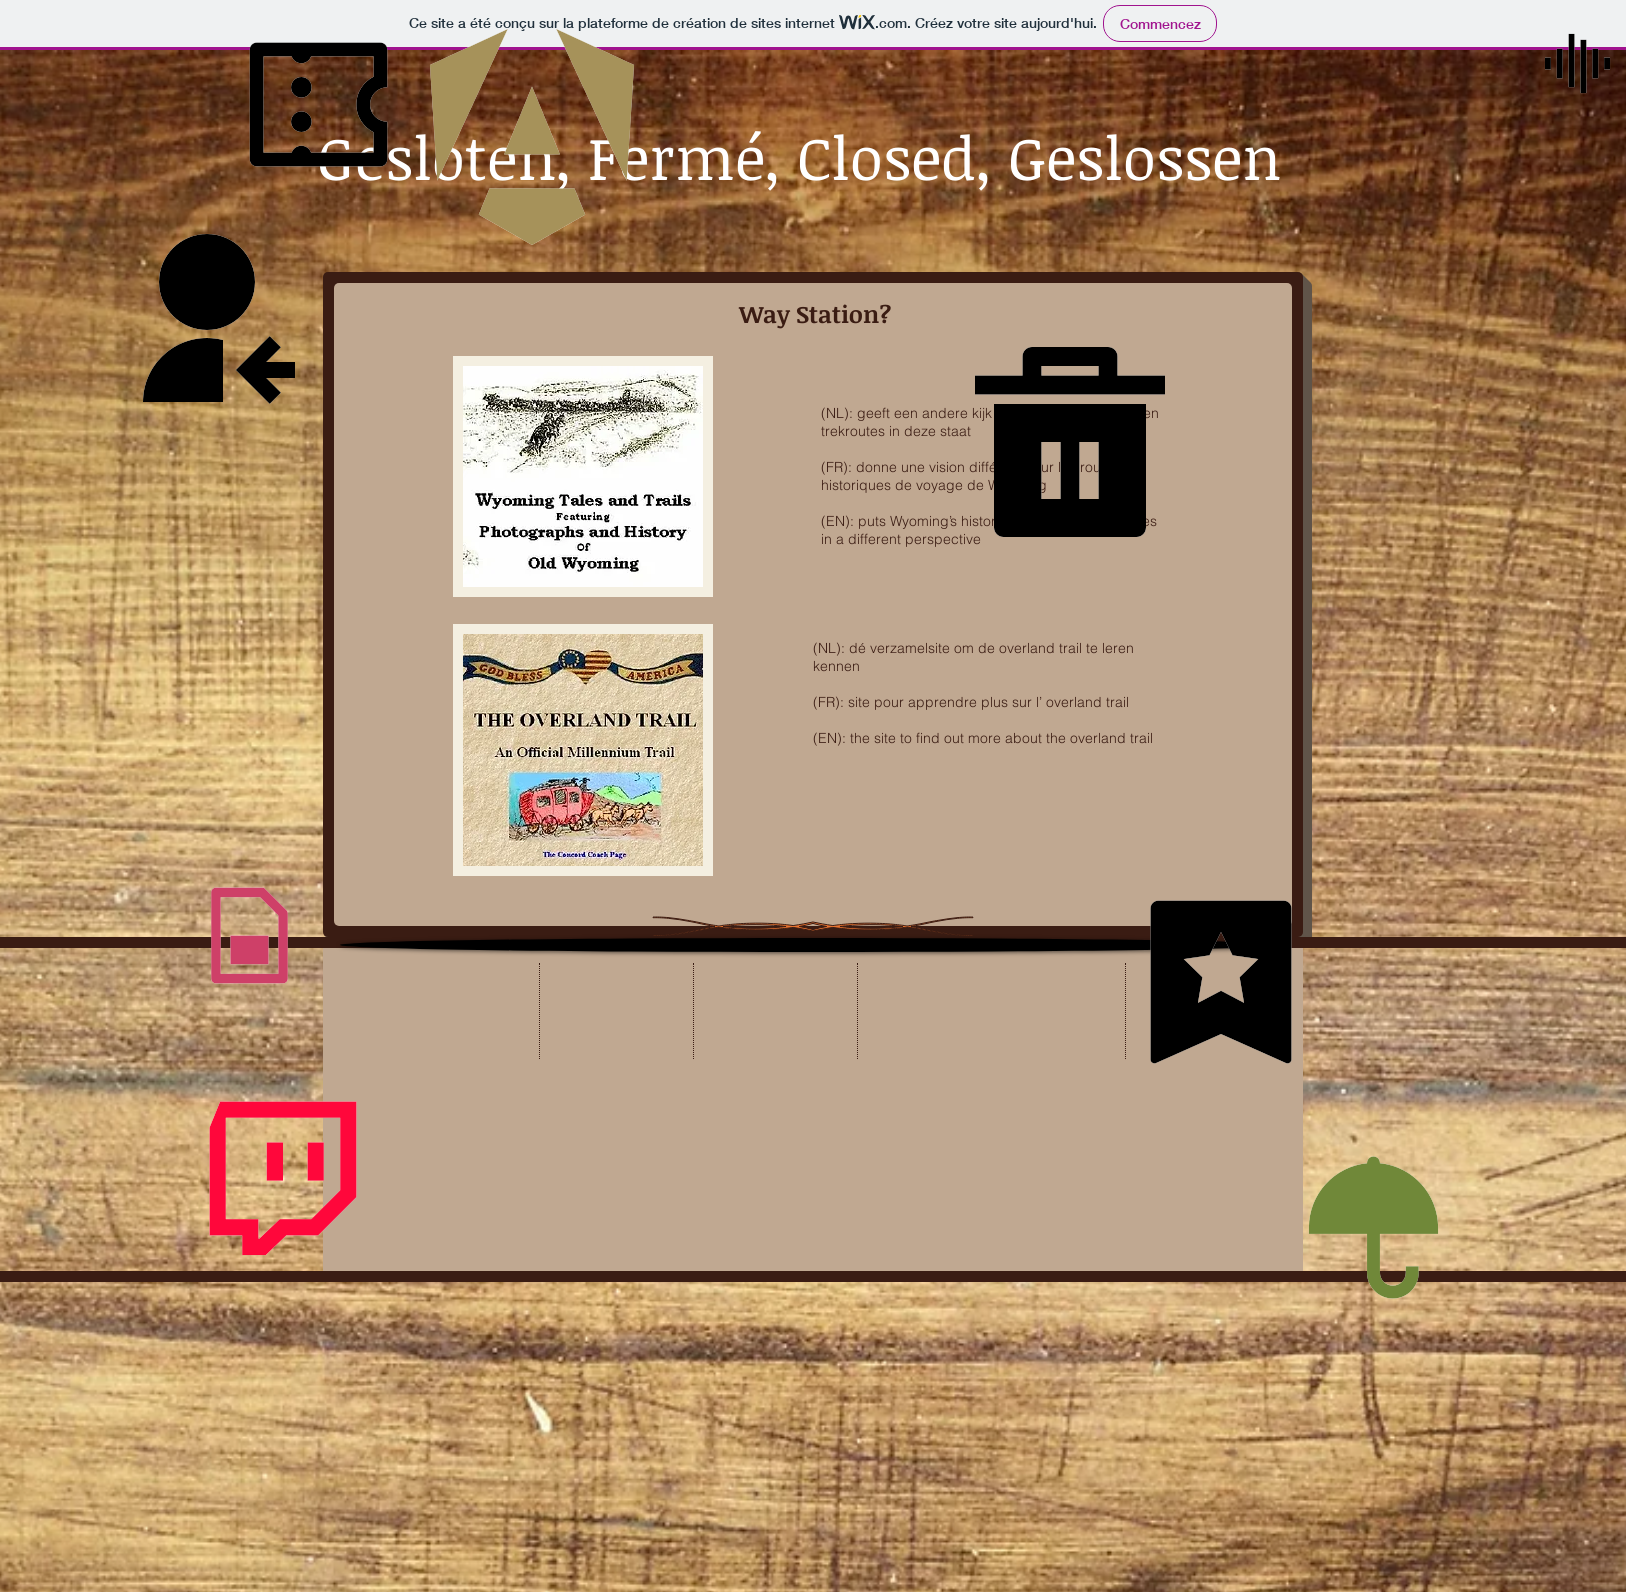 This screenshot has height=1592, width=1626. I want to click on incoming user request or invitation, so click(207, 322).